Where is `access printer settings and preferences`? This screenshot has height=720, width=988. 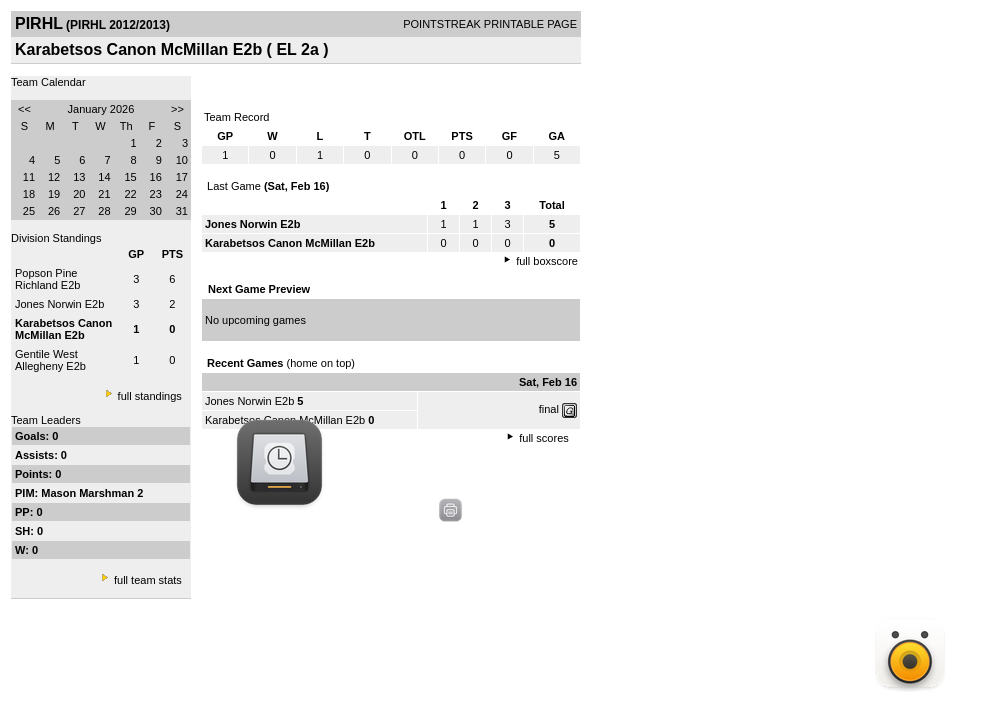
access printer settings and preferences is located at coordinates (450, 510).